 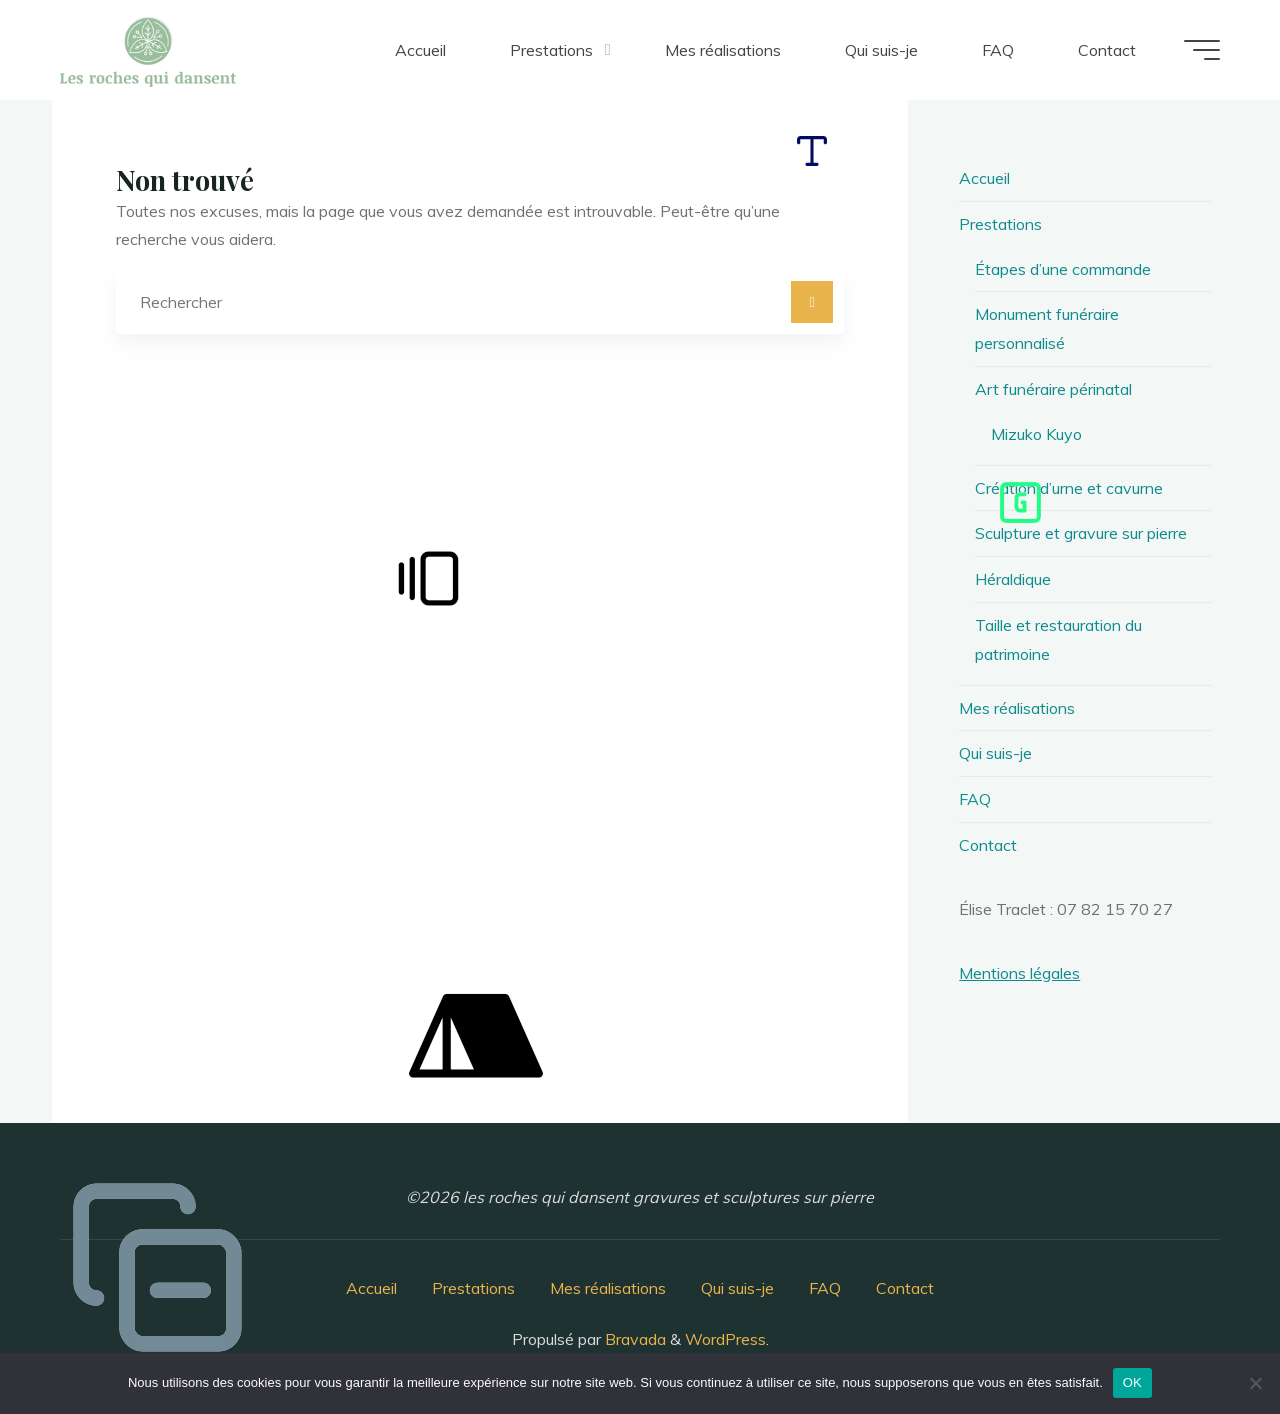 What do you see at coordinates (476, 1040) in the screenshot?
I see `access camping or outdoor activity features` at bounding box center [476, 1040].